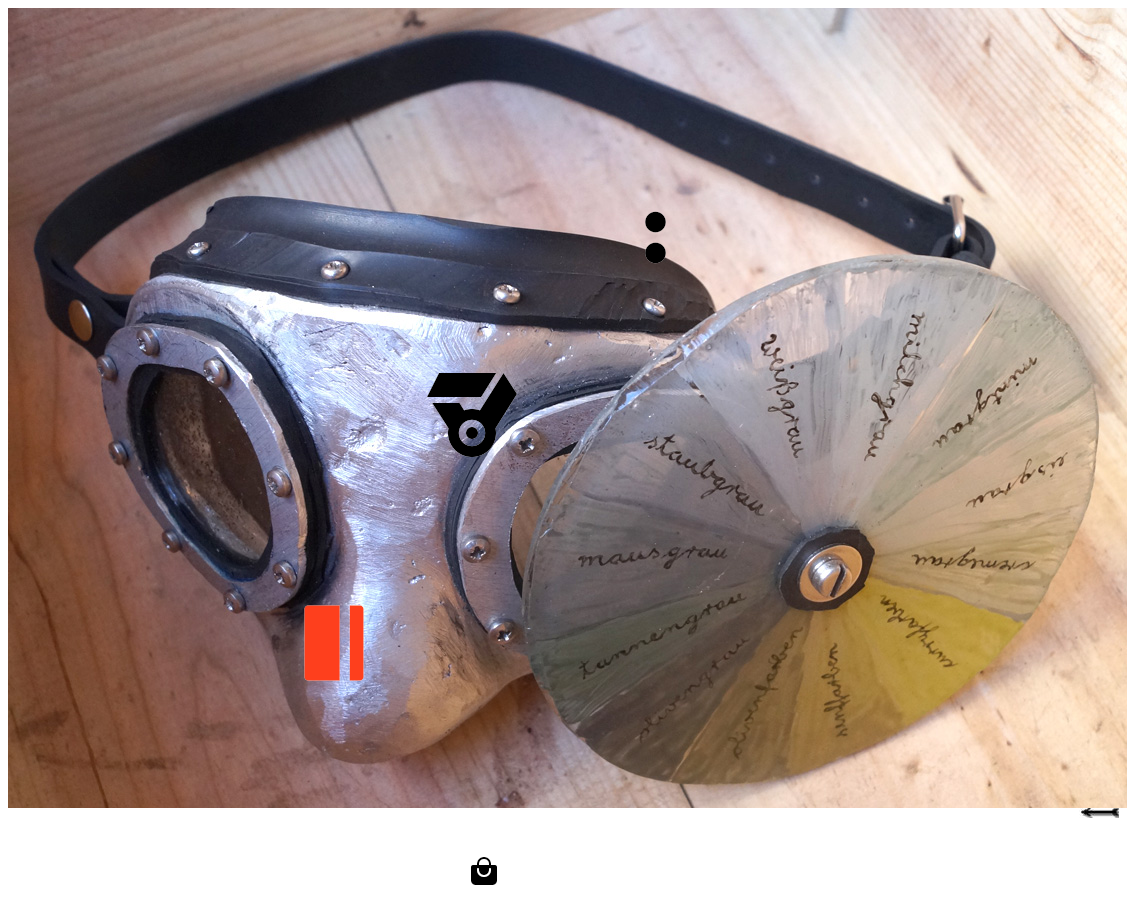 This screenshot has height=902, width=1127. Describe the element at coordinates (472, 415) in the screenshot. I see `view achievements or awards` at that location.